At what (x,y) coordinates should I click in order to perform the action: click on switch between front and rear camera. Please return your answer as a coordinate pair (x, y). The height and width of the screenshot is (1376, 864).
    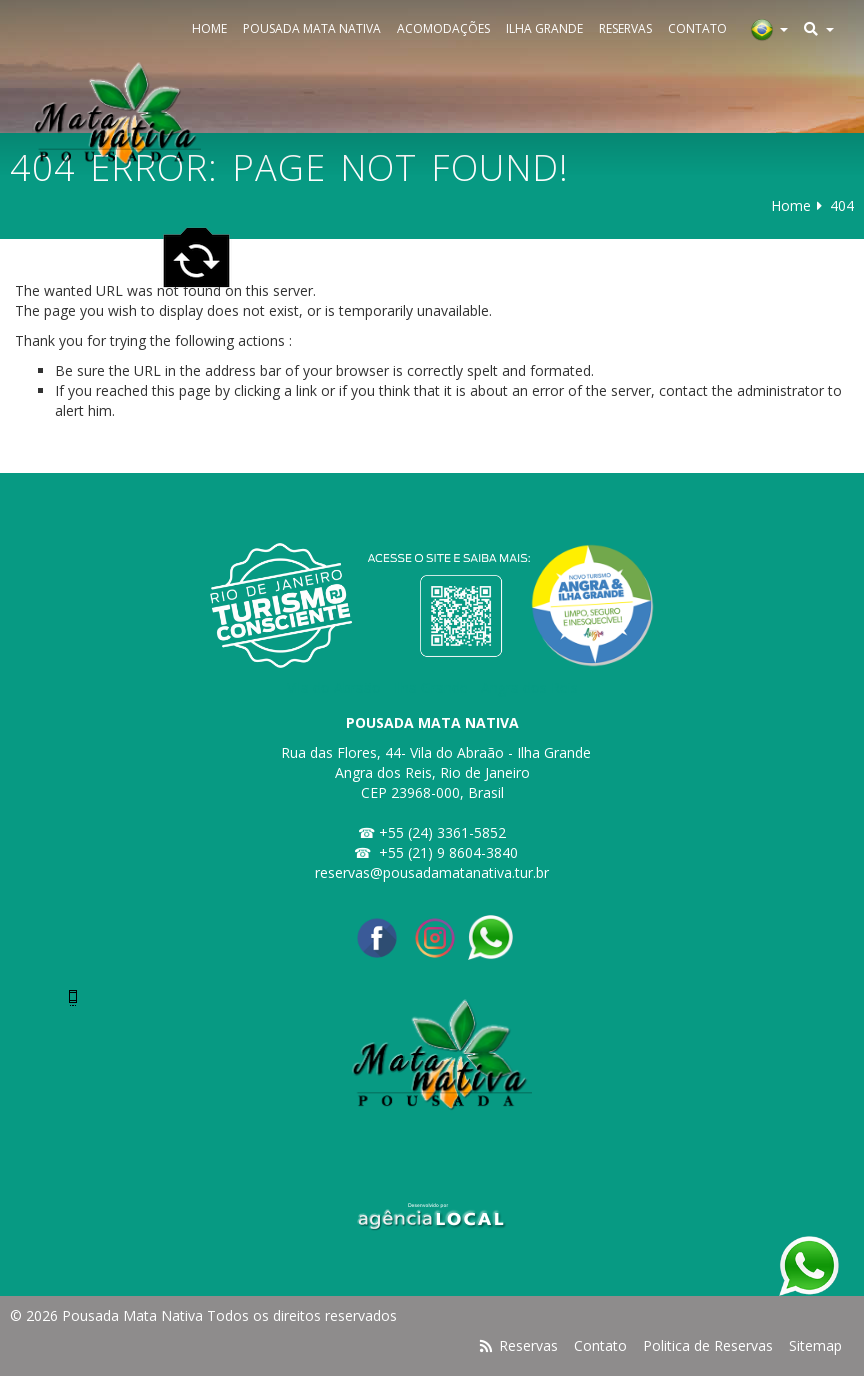
    Looking at the image, I should click on (196, 257).